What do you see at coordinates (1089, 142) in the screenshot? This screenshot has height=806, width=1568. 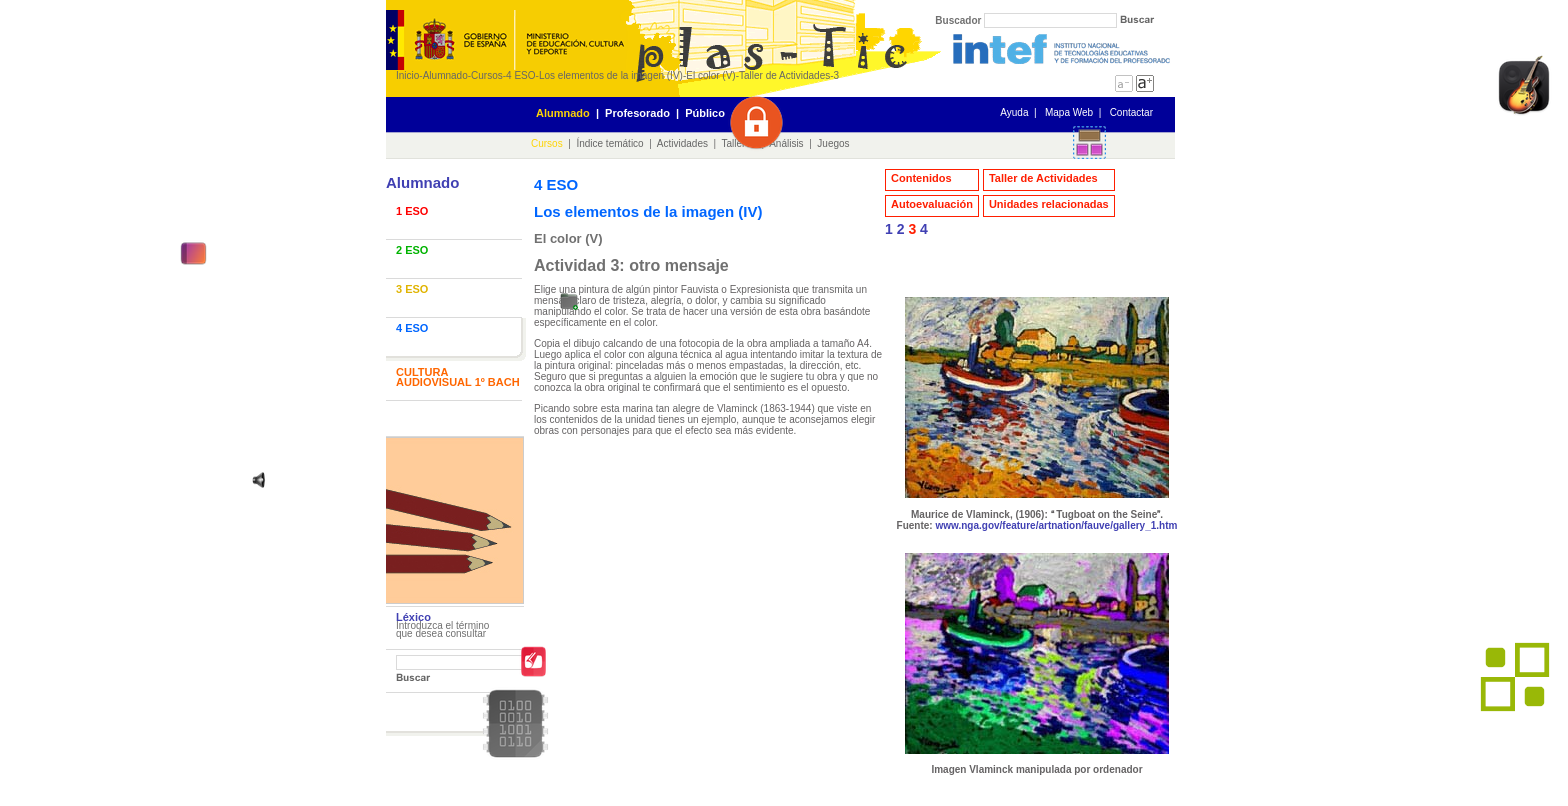 I see `select all items in the current view` at bounding box center [1089, 142].